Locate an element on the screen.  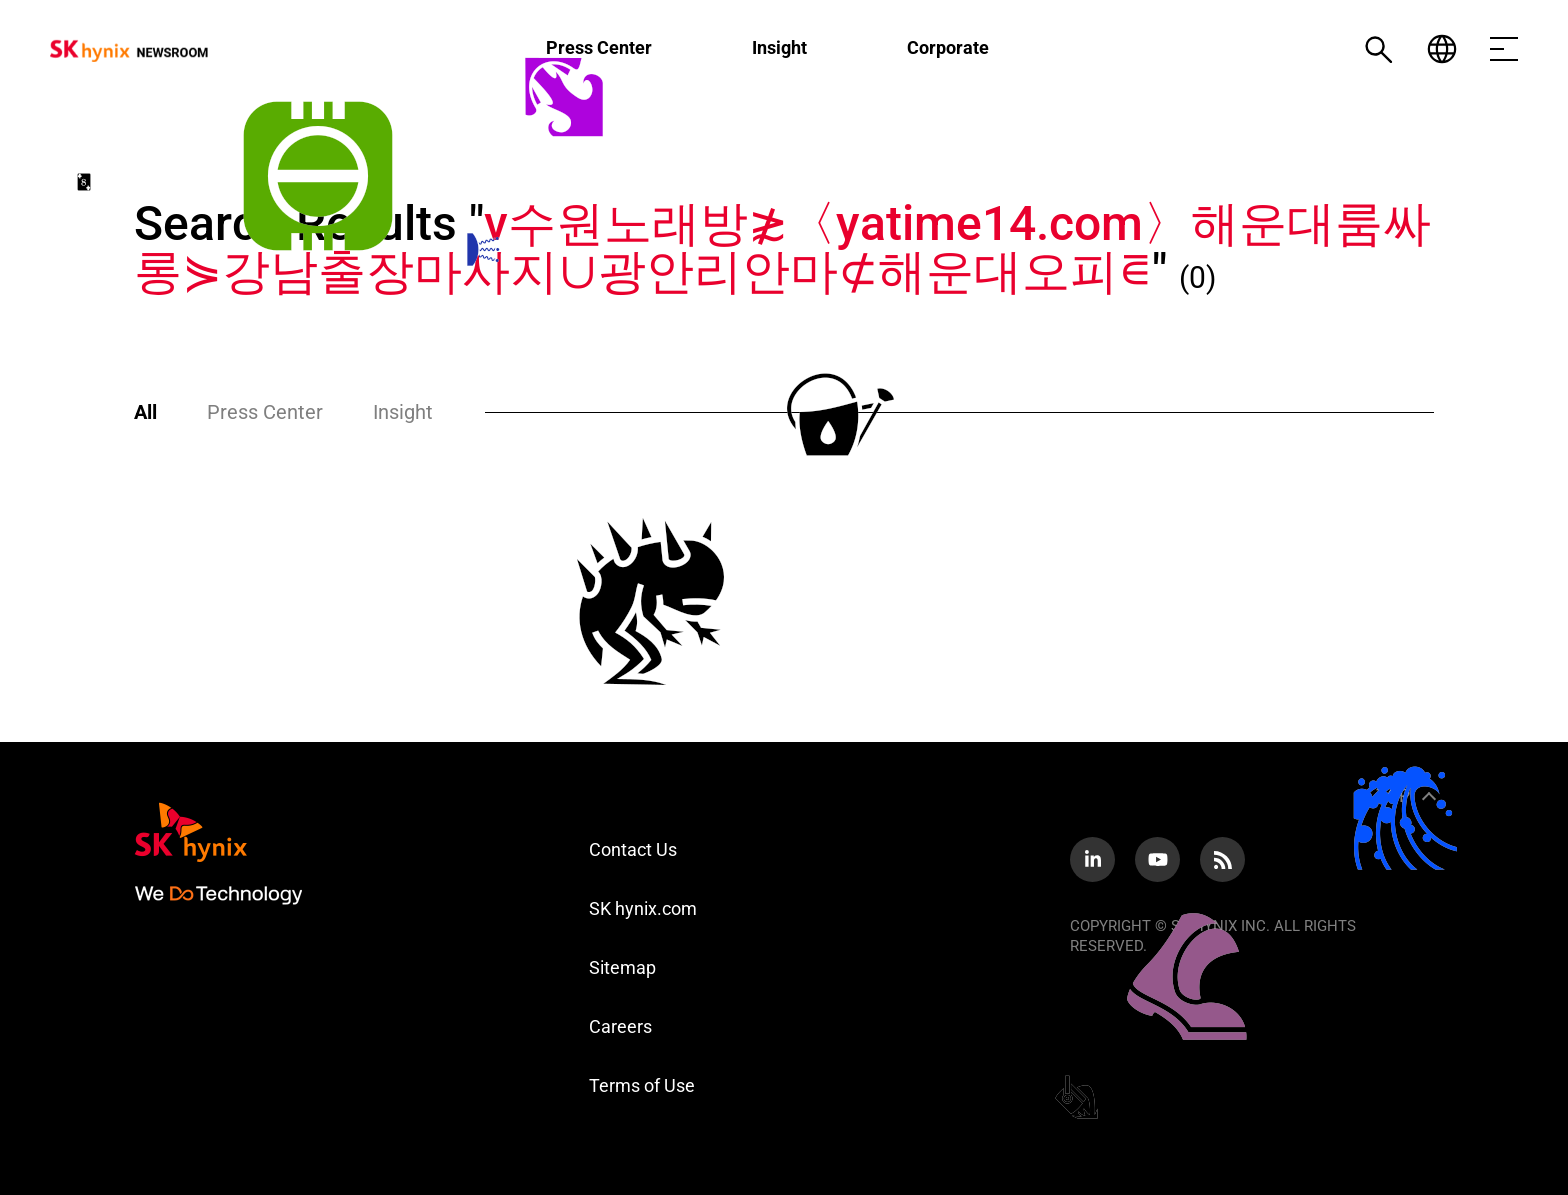
activate fire breath ability is located at coordinates (564, 97).